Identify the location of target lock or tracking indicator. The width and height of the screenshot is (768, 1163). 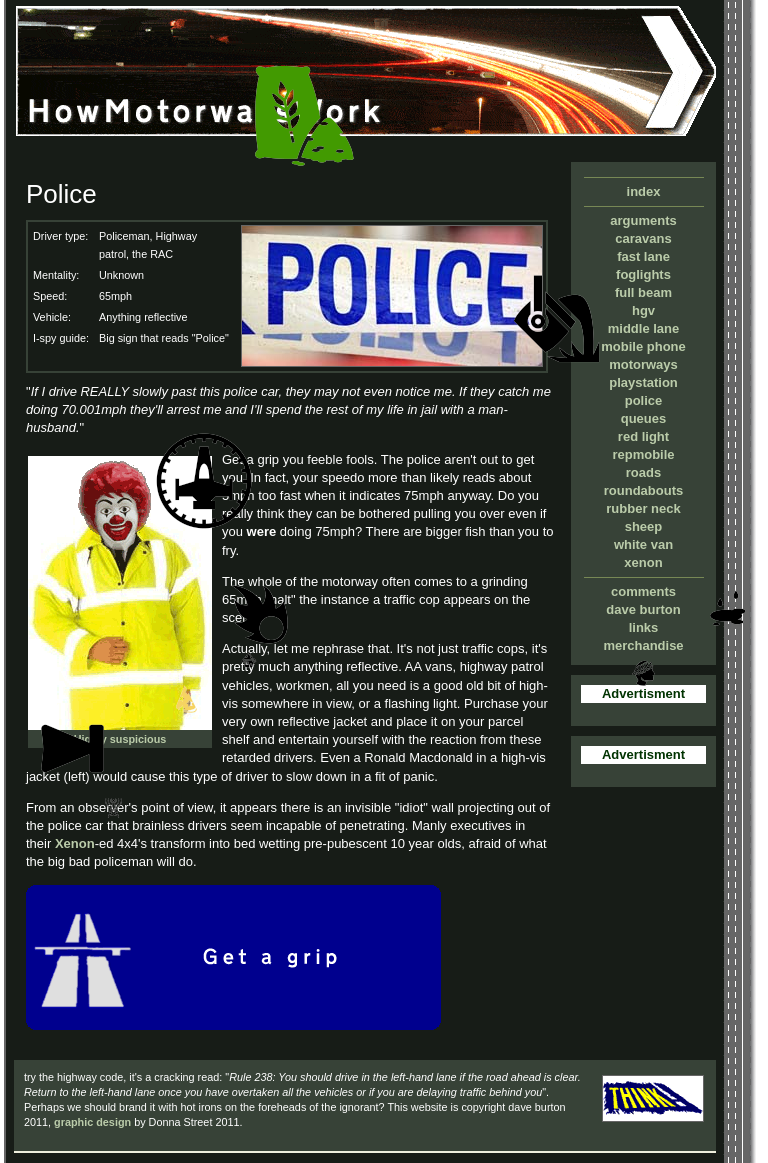
(204, 481).